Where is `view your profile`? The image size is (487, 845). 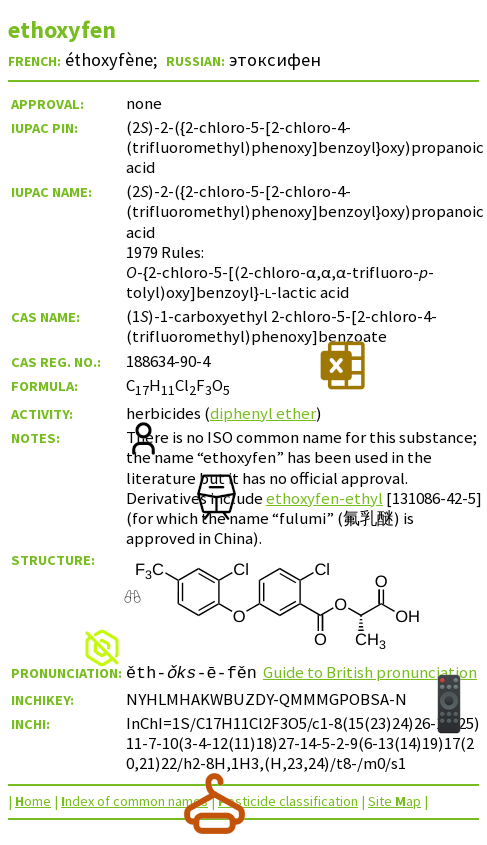
view your profile is located at coordinates (143, 438).